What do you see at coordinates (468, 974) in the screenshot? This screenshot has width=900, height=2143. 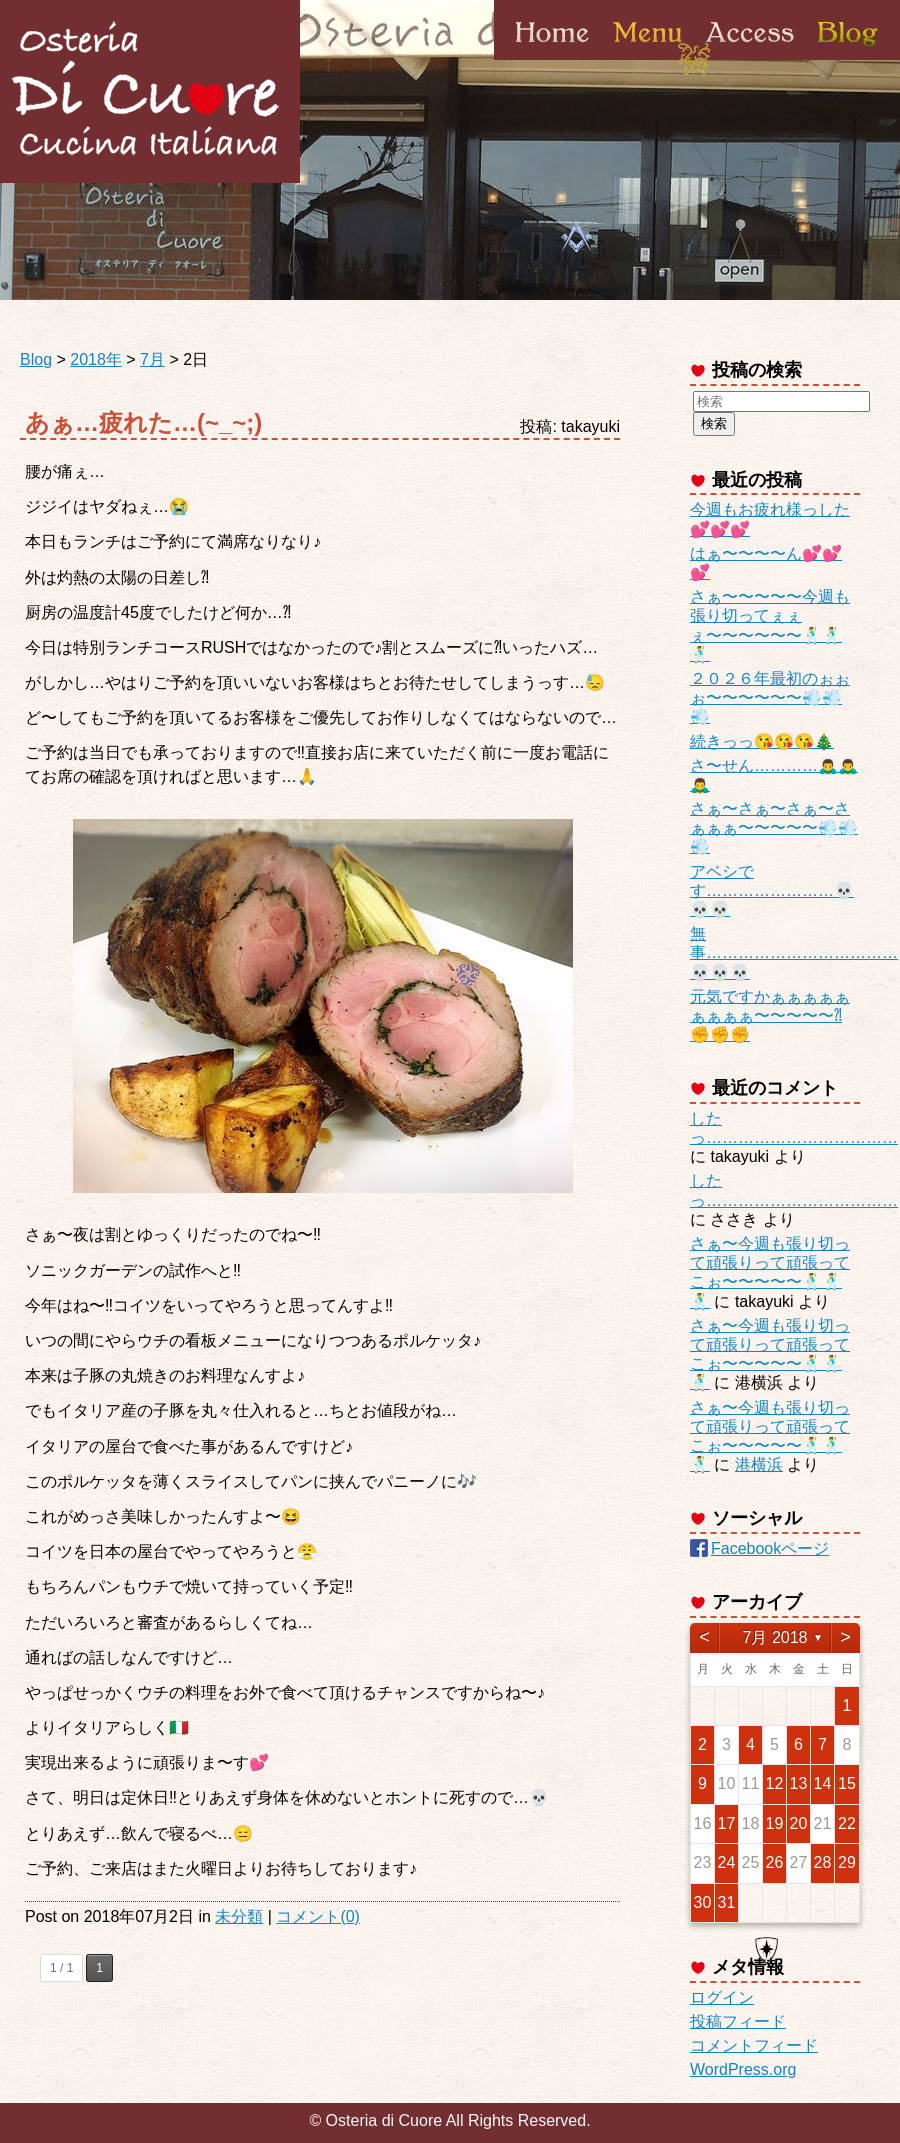 I see `farming or agriculture category in a game` at bounding box center [468, 974].